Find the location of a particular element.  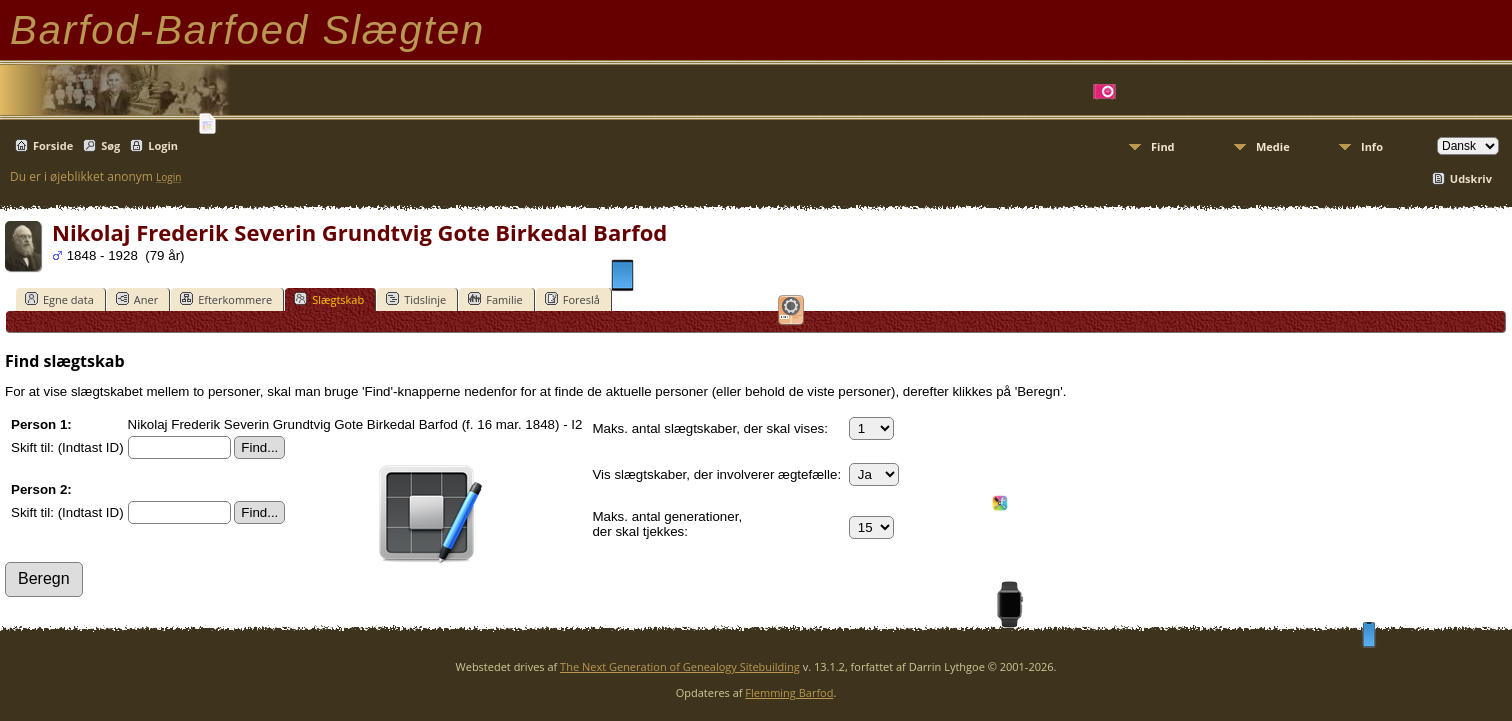

indicates a connected iPhone device is located at coordinates (1369, 635).